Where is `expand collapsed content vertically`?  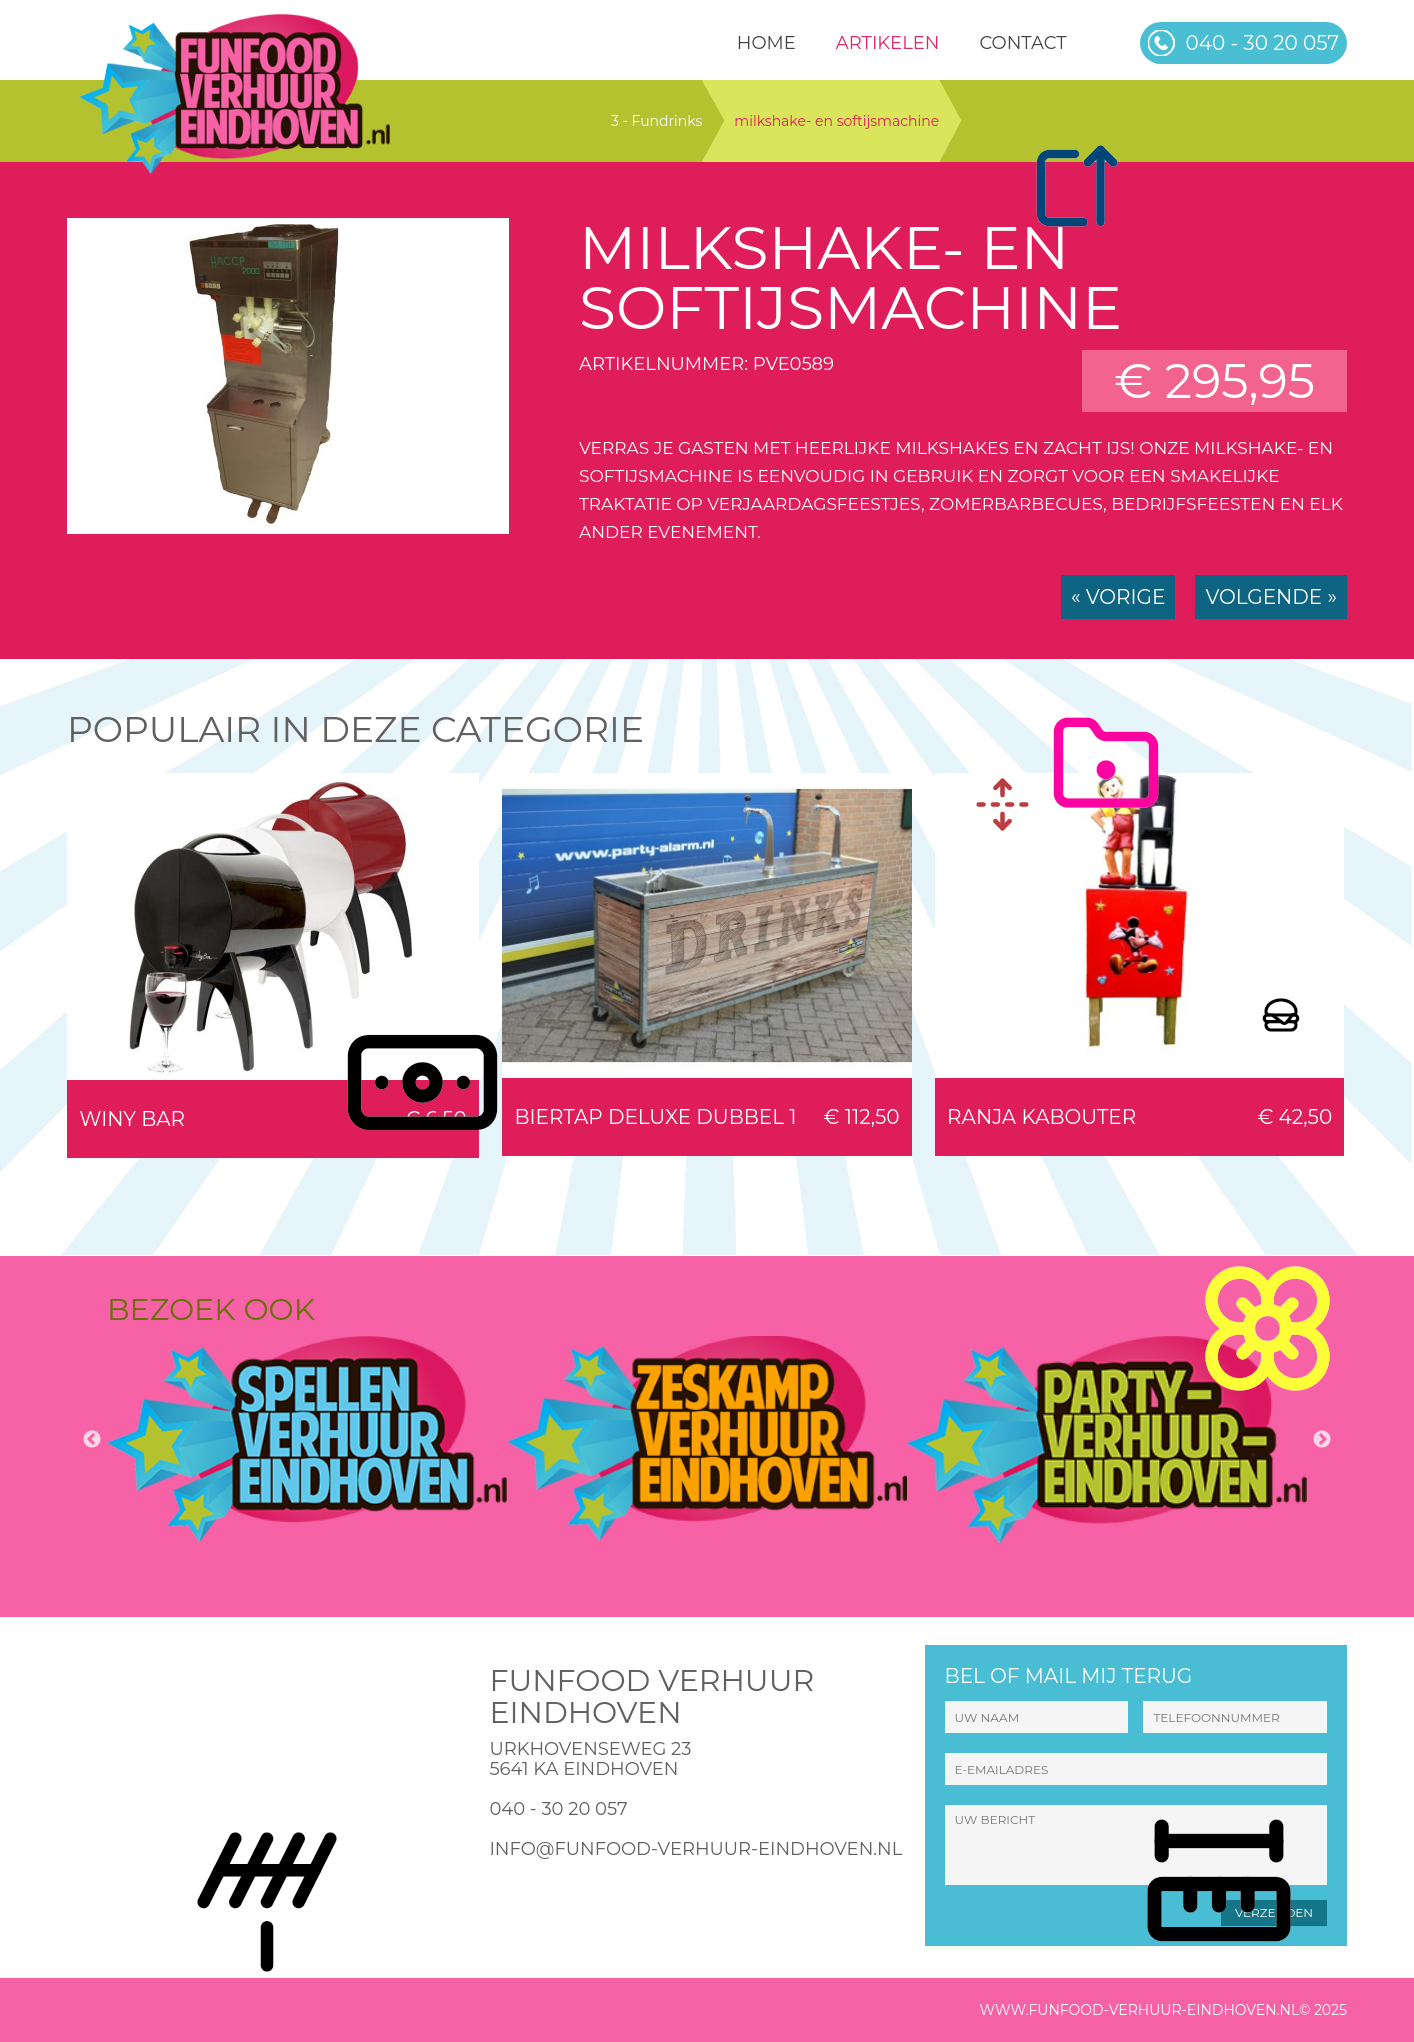
expand collapsed content vertically is located at coordinates (1002, 804).